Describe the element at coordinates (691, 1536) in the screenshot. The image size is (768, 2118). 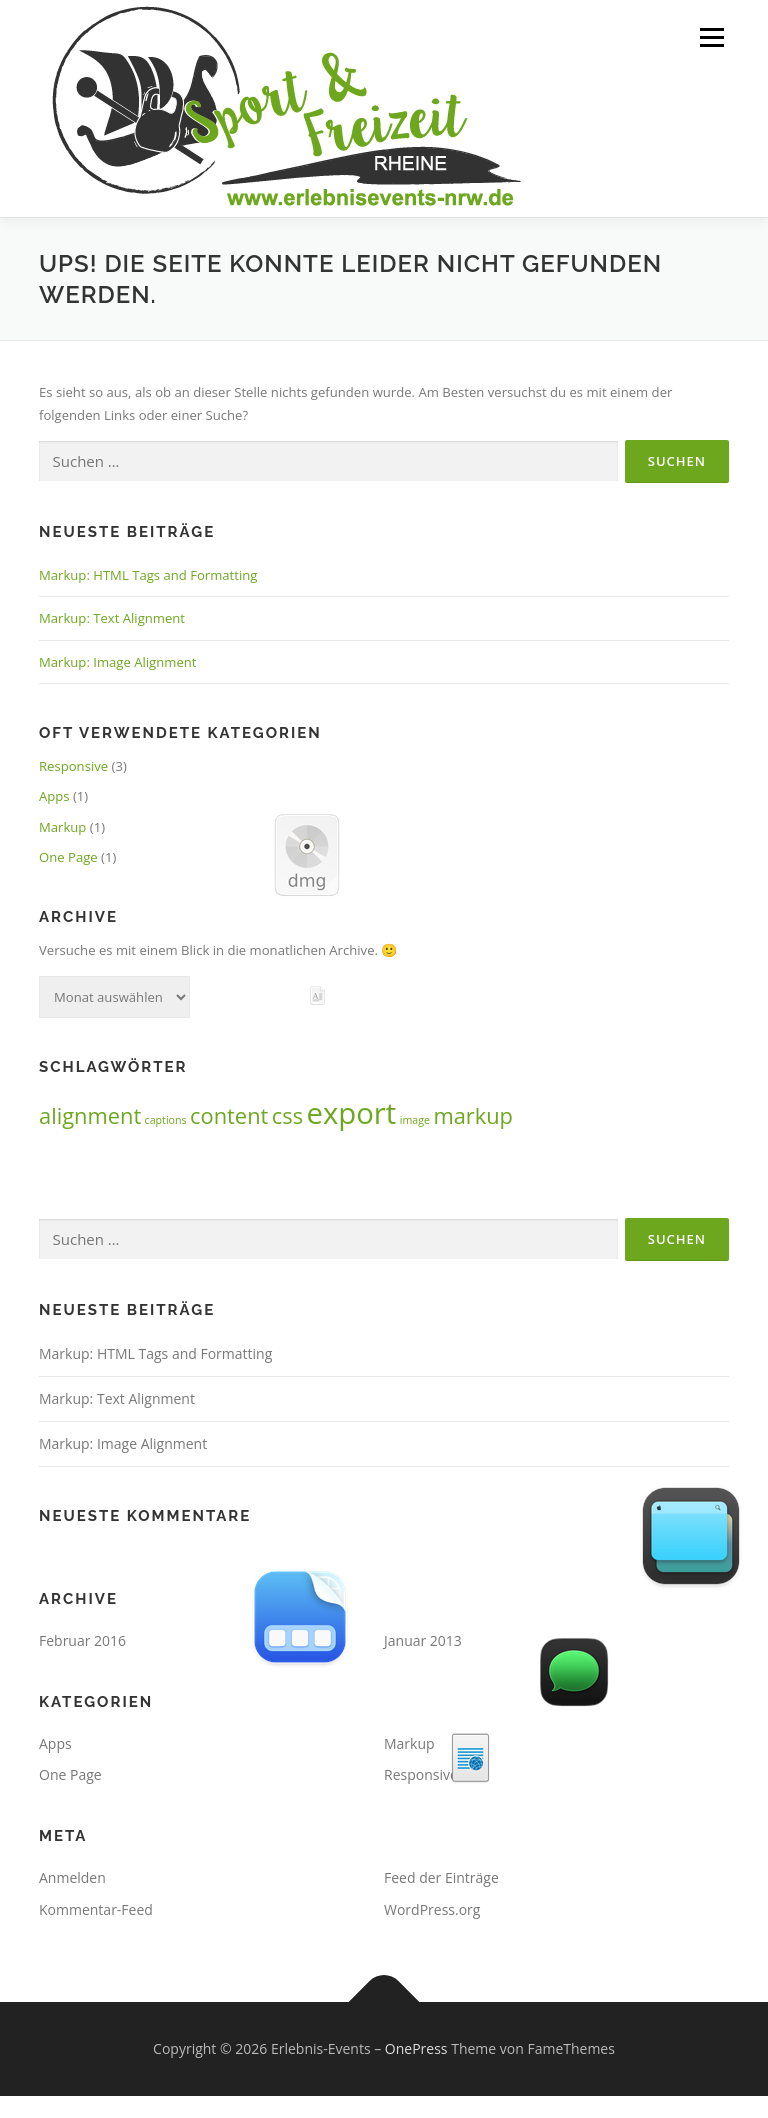
I see `open window management settings` at that location.